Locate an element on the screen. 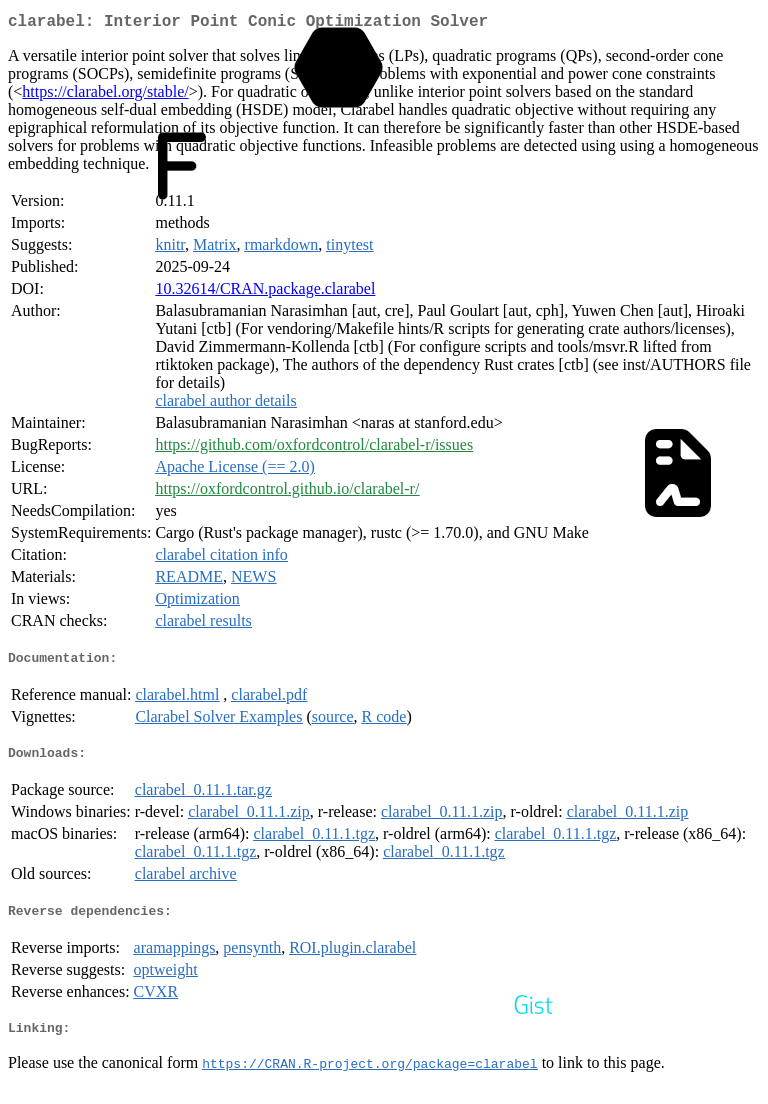 Image resolution: width=768 pixels, height=1104 pixels. hexagonal shape indicator or geometric element is located at coordinates (338, 67).